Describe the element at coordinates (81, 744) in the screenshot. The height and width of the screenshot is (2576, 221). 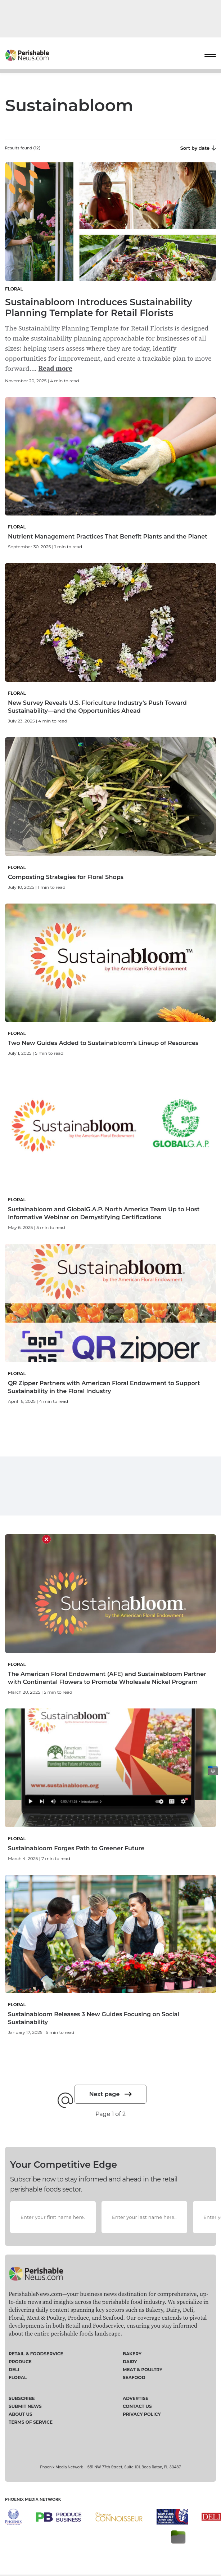
I see `open internet download manager files folder` at that location.